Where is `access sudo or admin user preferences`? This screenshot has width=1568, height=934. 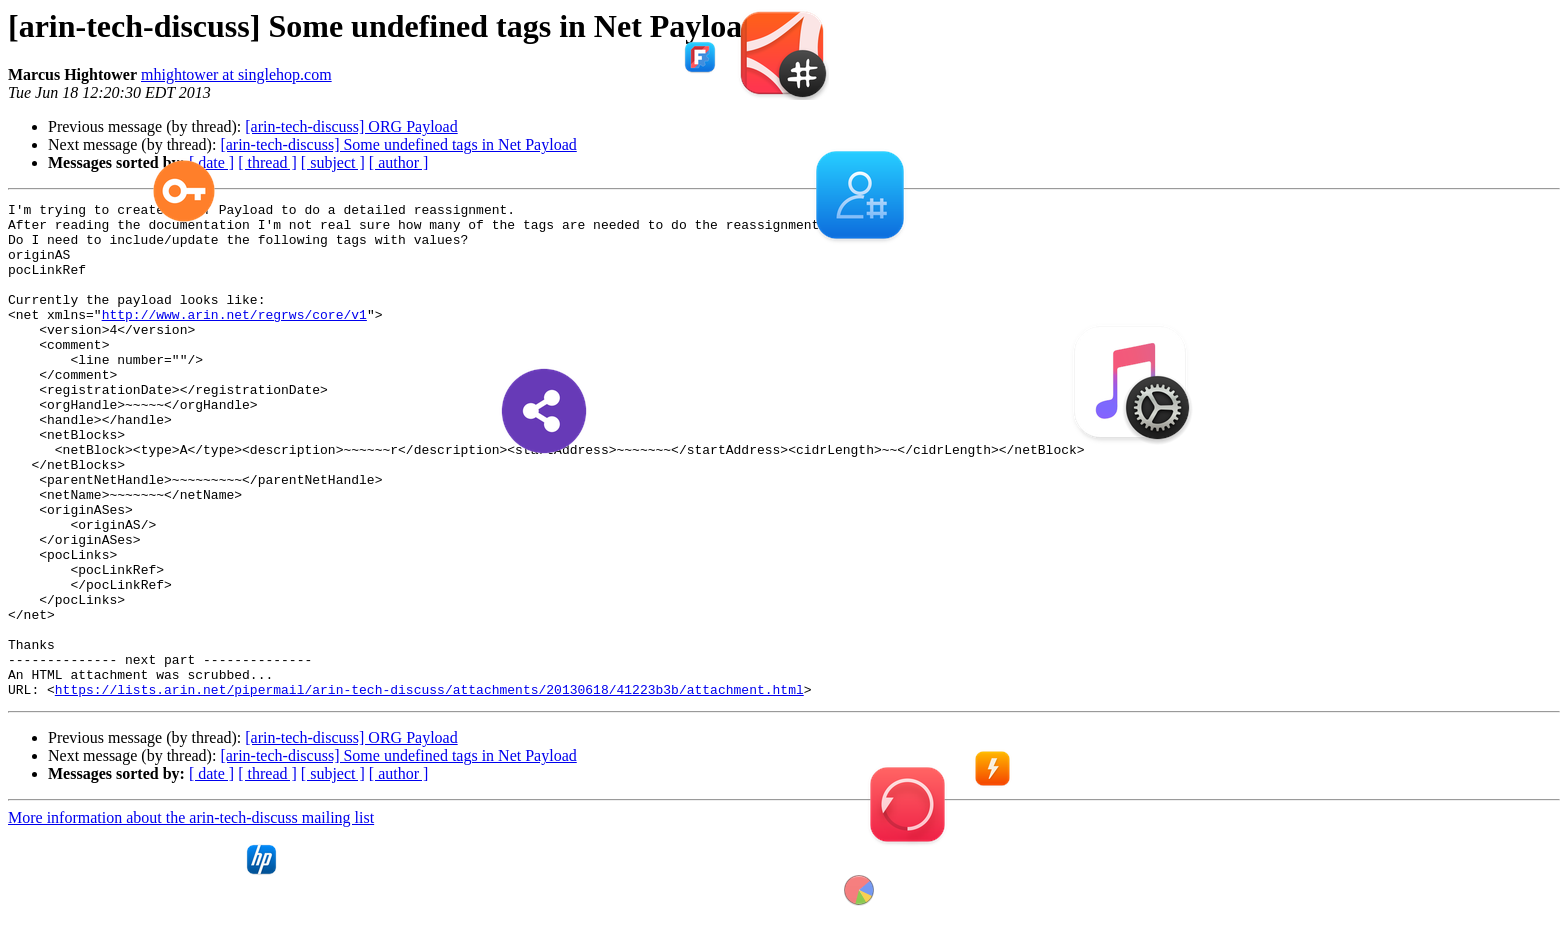
access sudo or admin user preferences is located at coordinates (860, 195).